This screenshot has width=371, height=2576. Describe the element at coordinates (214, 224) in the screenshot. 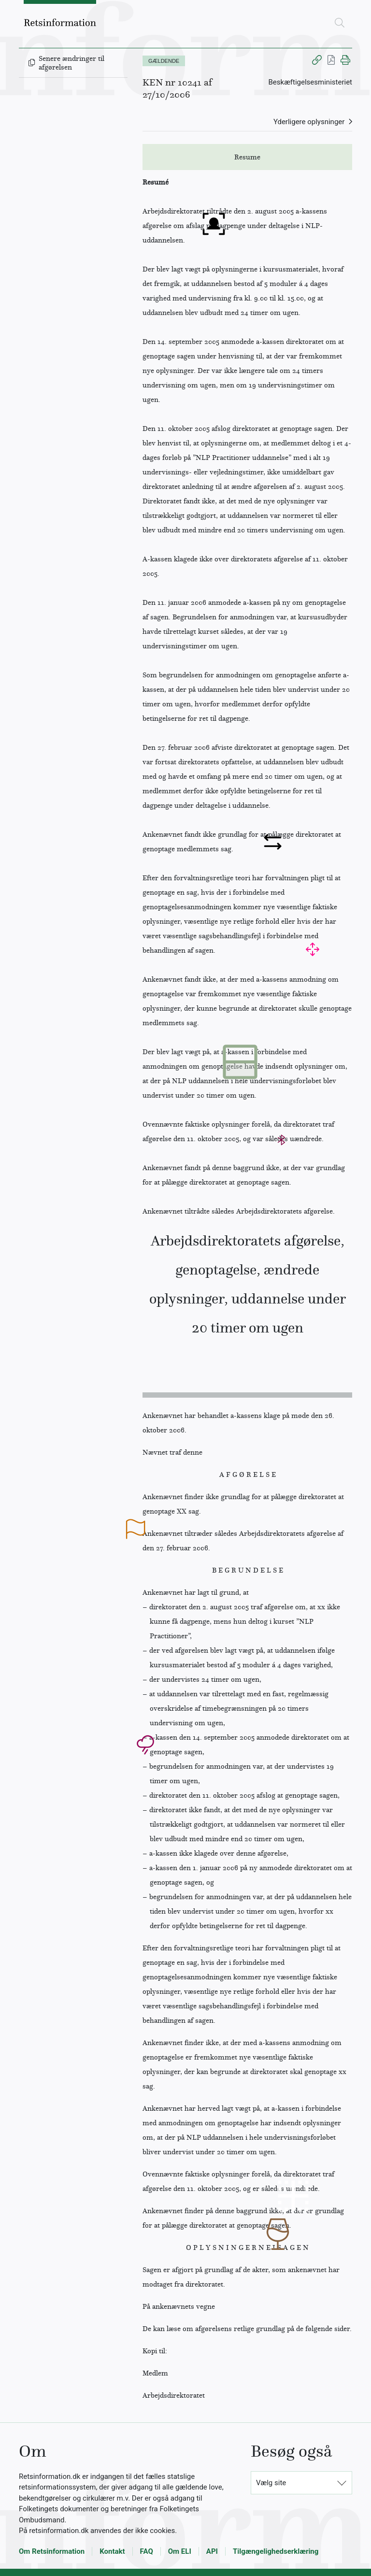

I see `focus on current user profile` at that location.